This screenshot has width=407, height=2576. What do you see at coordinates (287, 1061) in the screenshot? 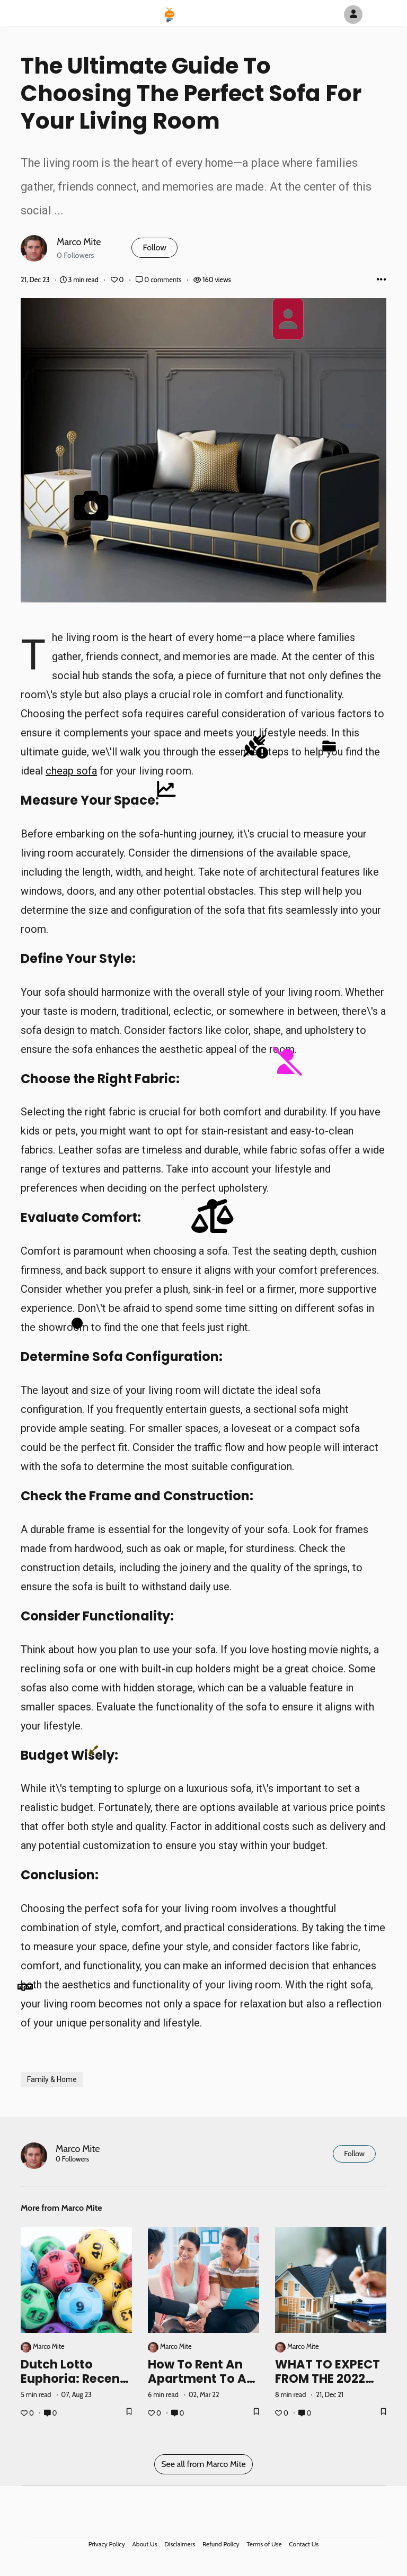
I see `block or remove a user` at bounding box center [287, 1061].